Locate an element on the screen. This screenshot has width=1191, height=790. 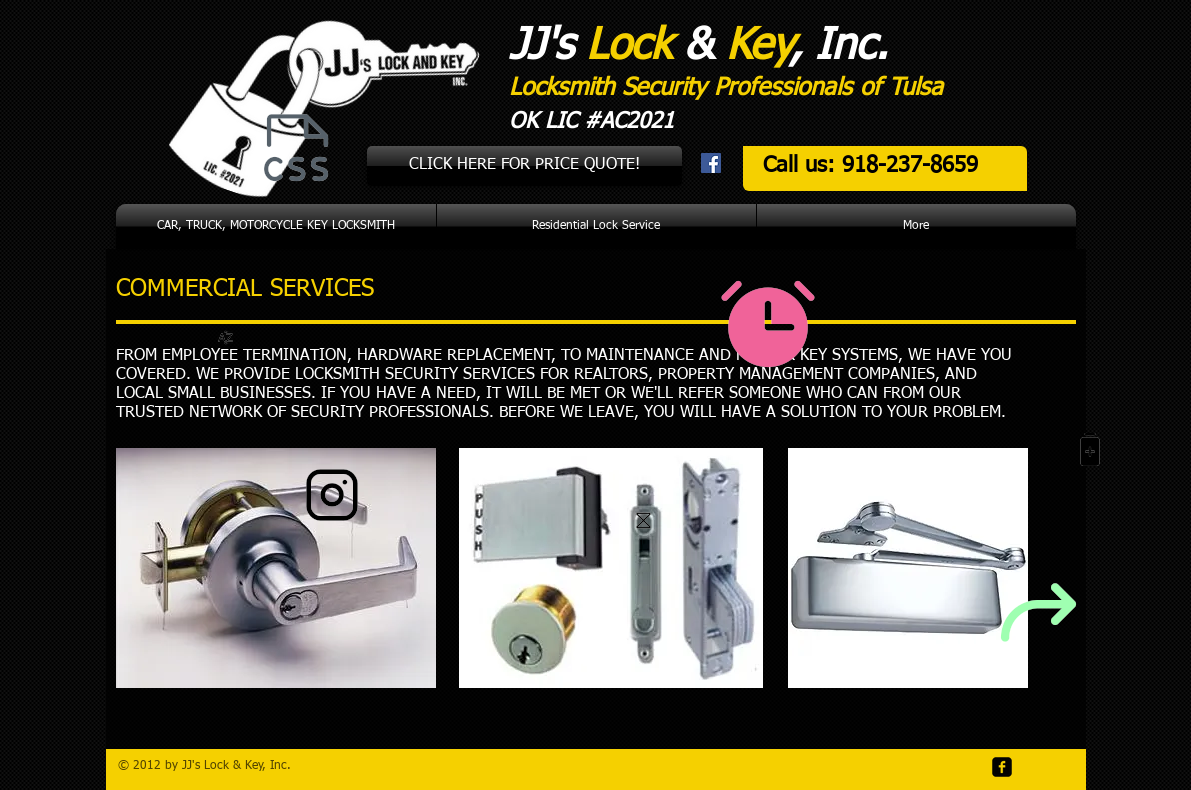
indicates loading or processing in progress is located at coordinates (643, 520).